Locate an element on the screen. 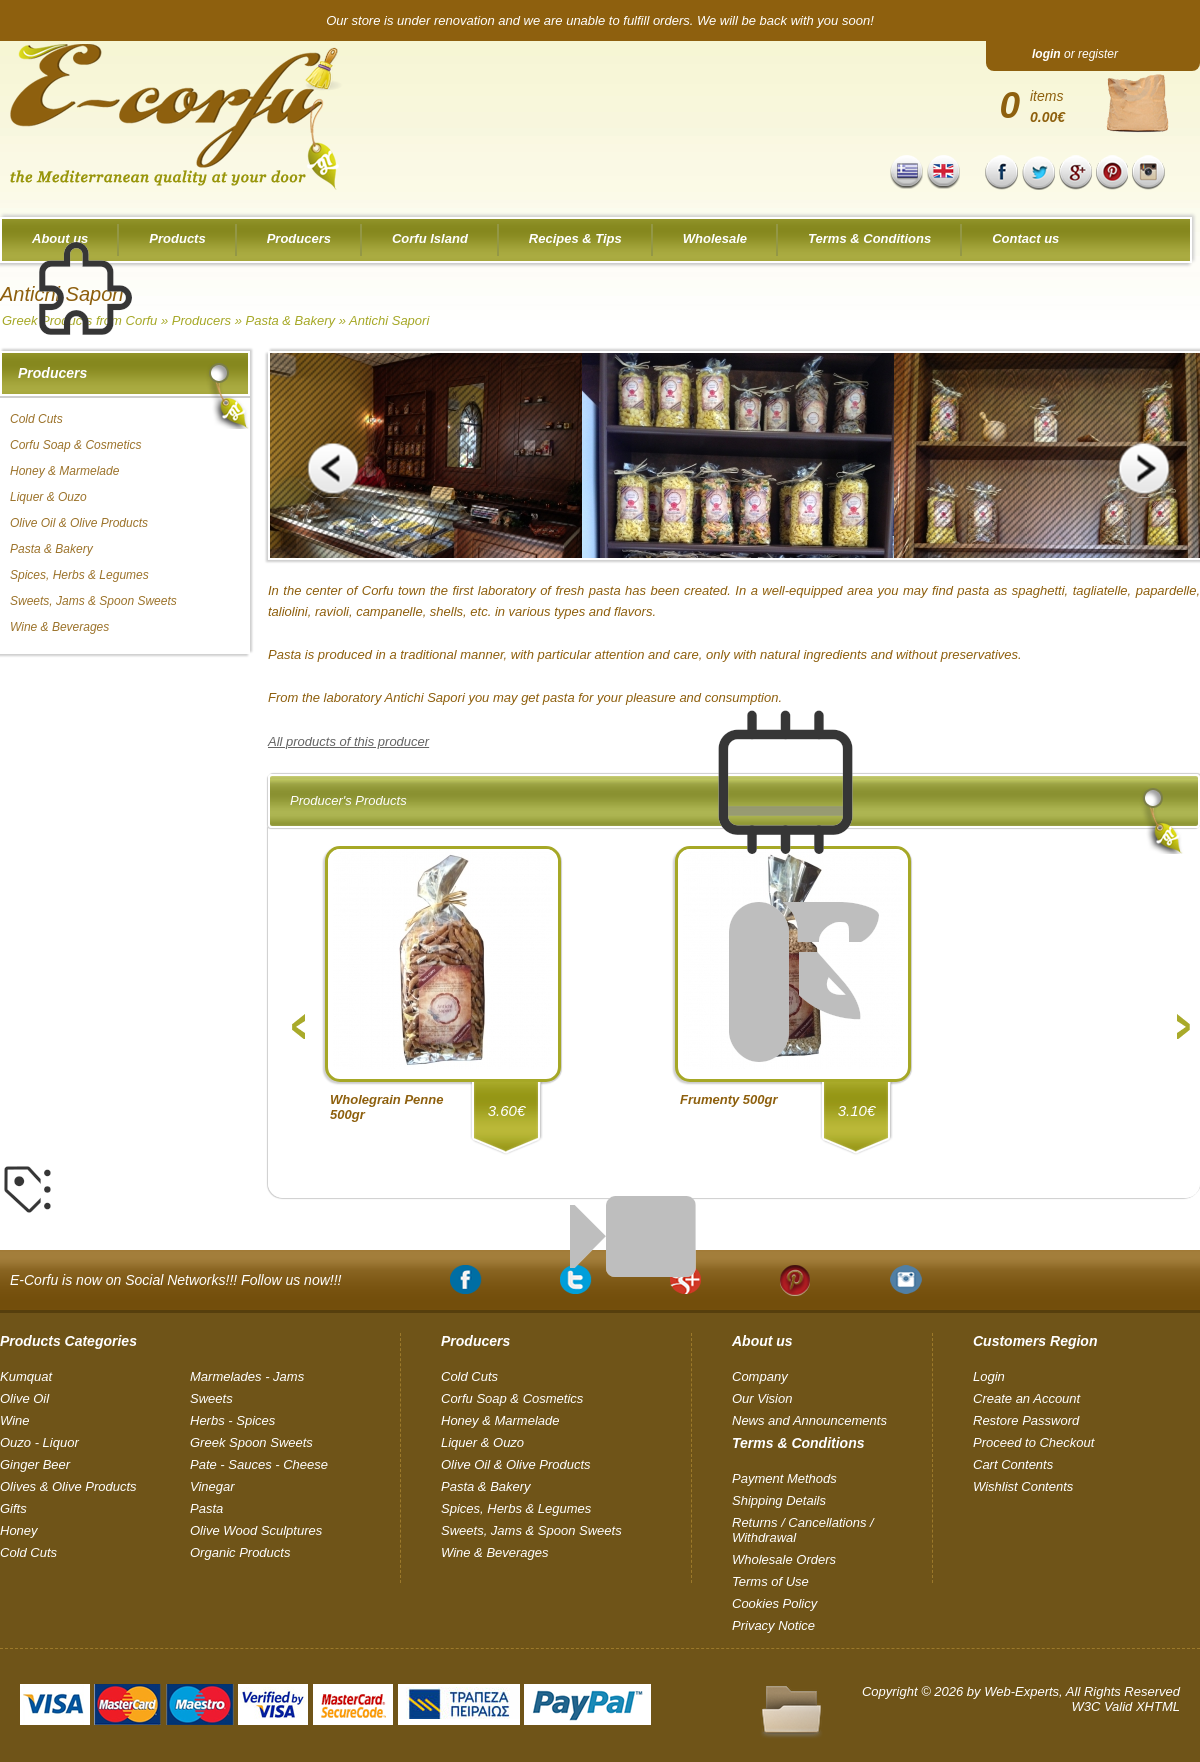  view system hardware information is located at coordinates (785, 777).